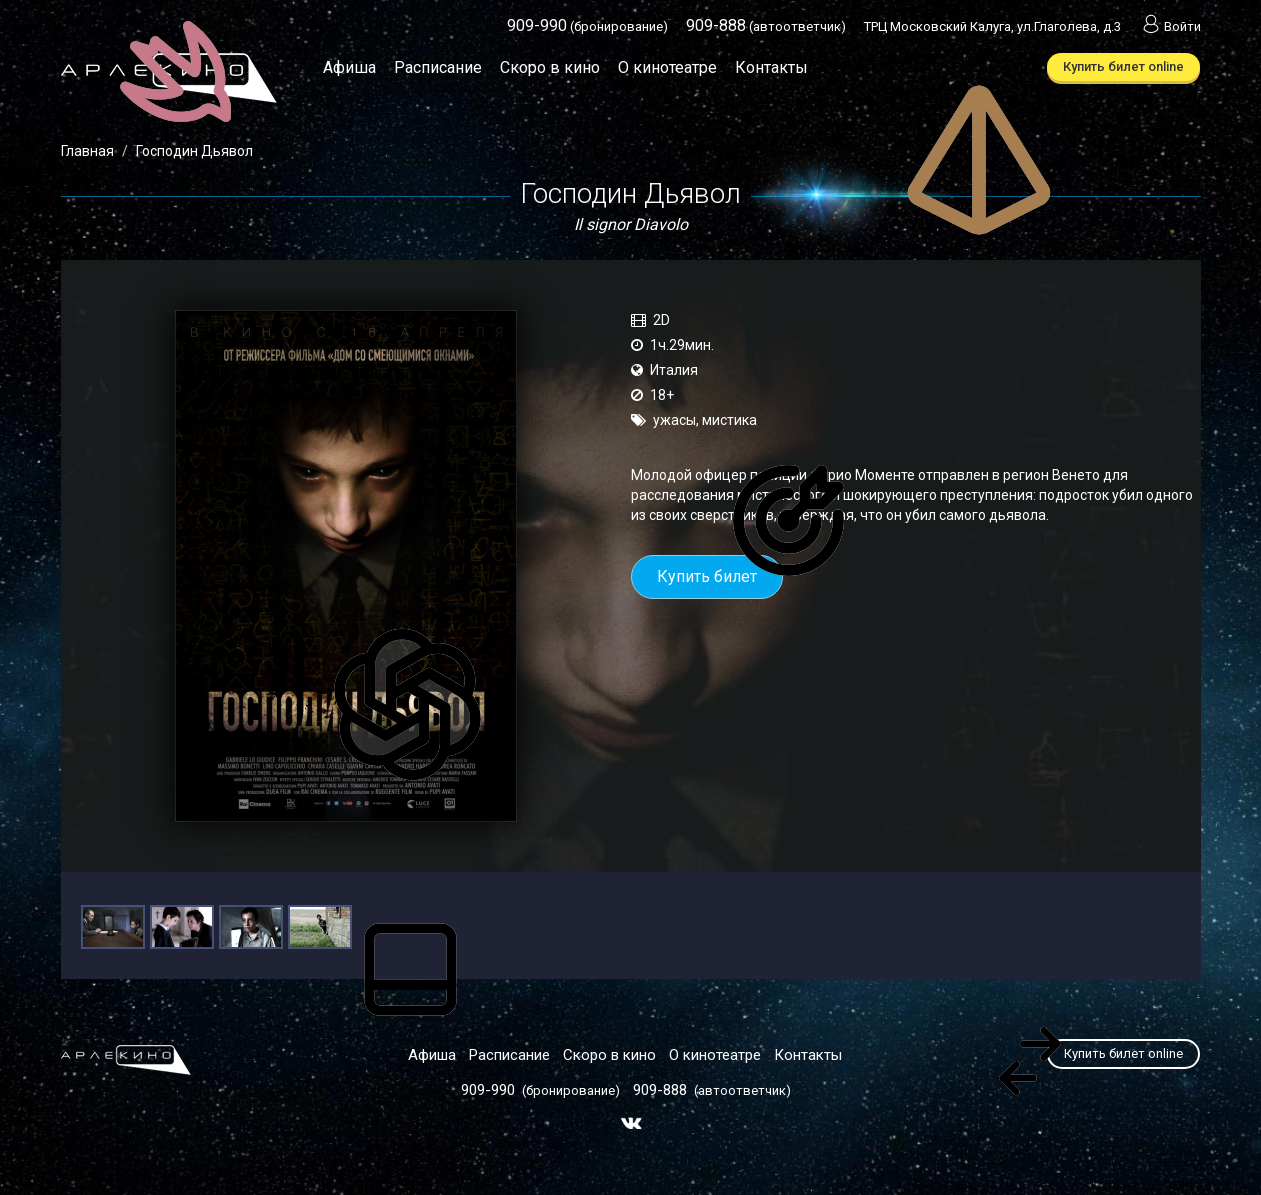 This screenshot has height=1195, width=1261. I want to click on toggle bottom navigation bar visibility, so click(410, 969).